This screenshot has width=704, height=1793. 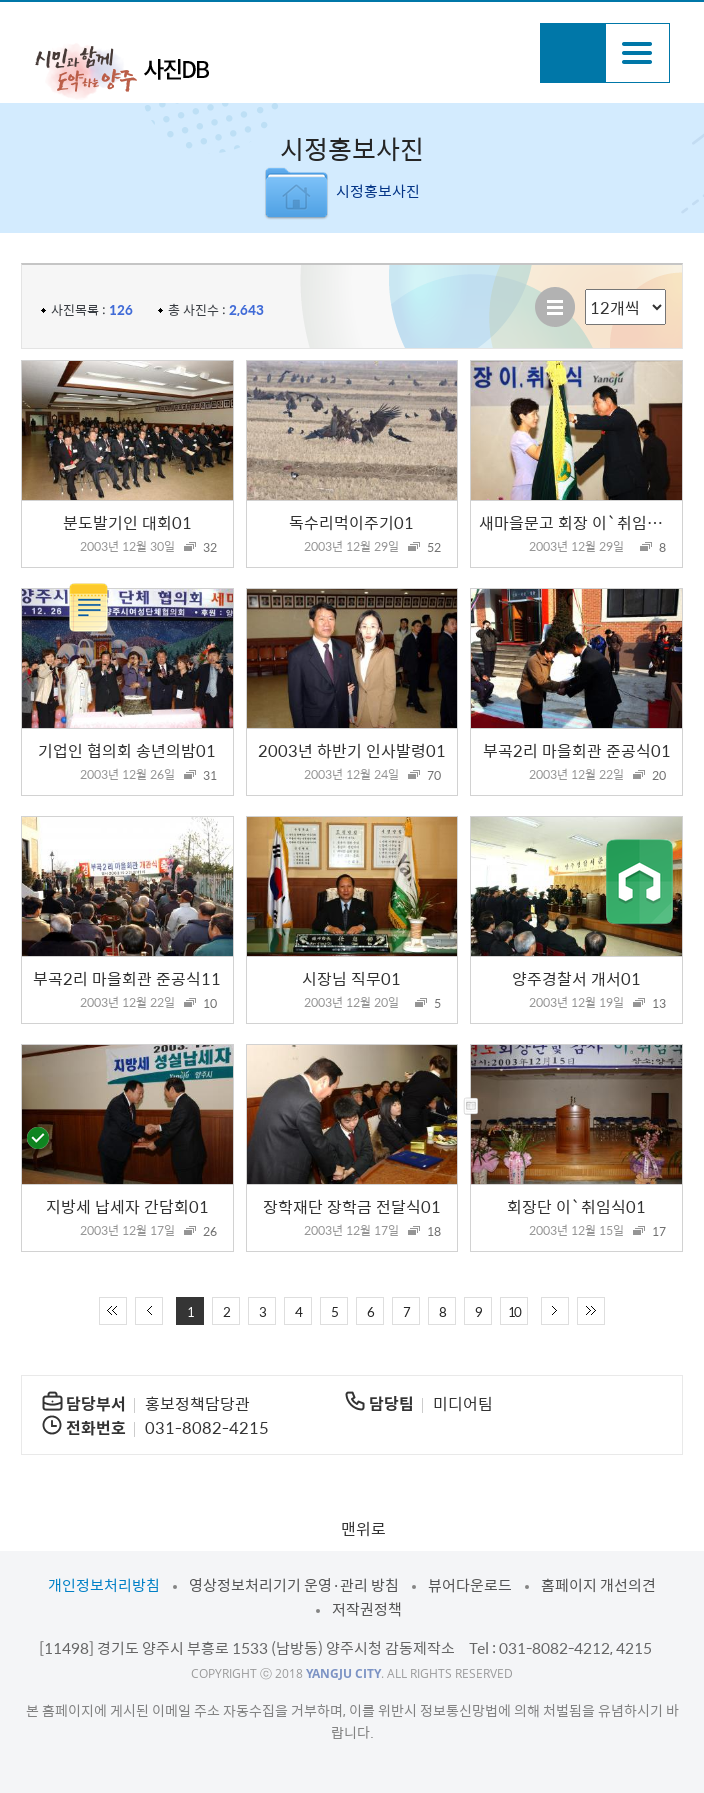 I want to click on confirm or accept an action, so click(x=38, y=1138).